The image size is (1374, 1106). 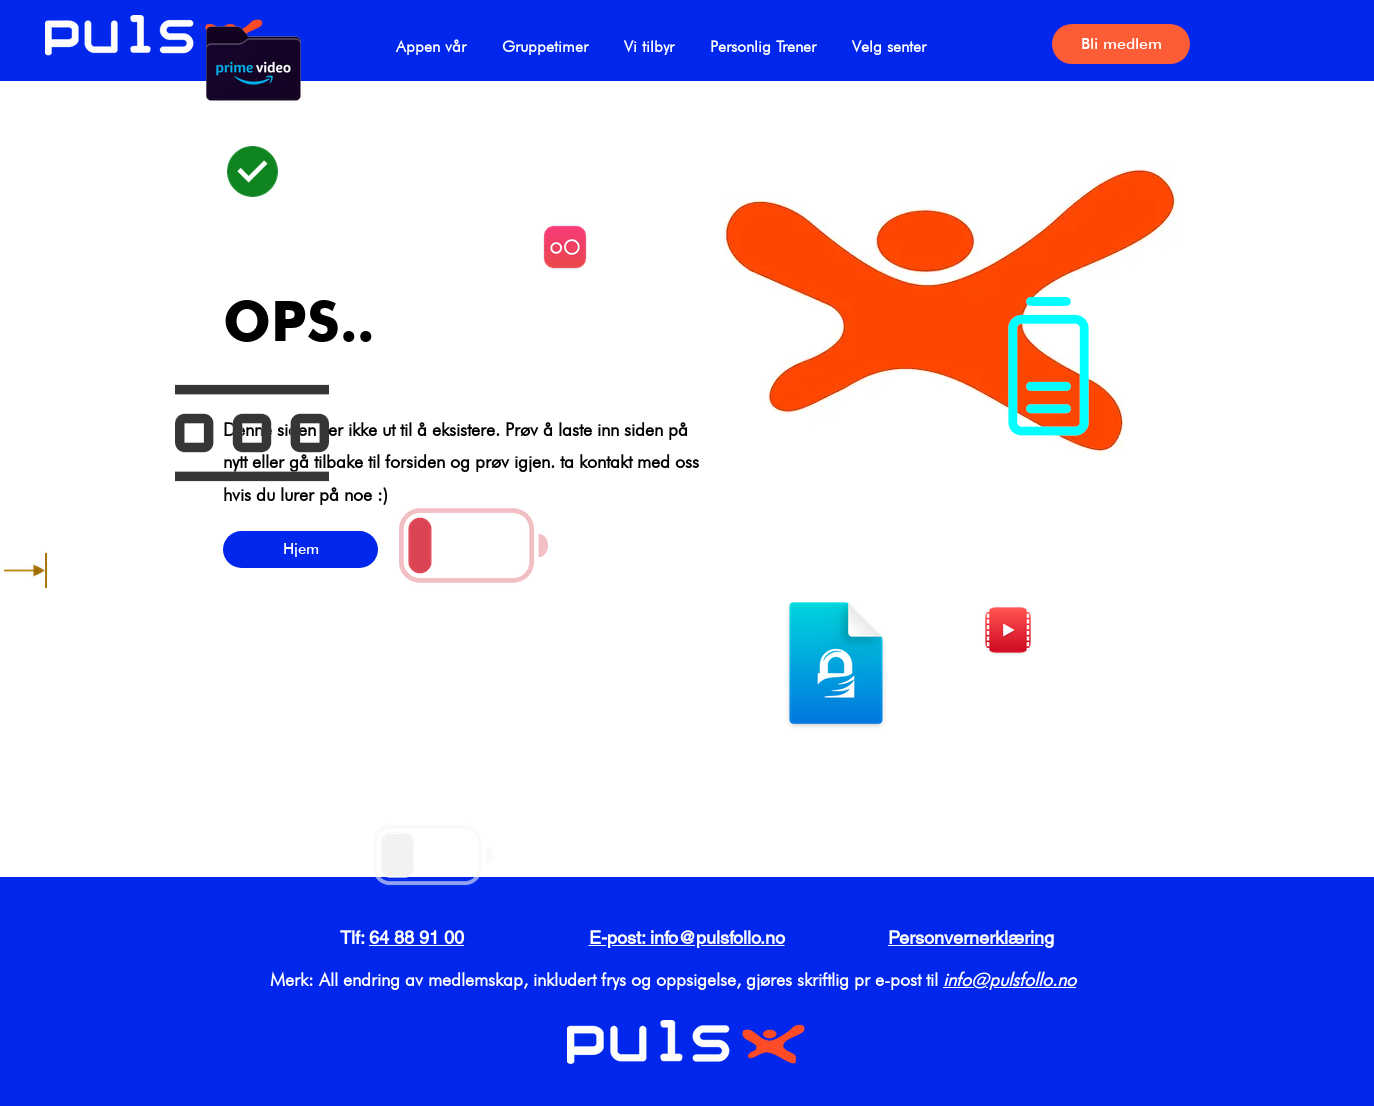 What do you see at coordinates (473, 545) in the screenshot?
I see `indicates critically low battery at 10%` at bounding box center [473, 545].